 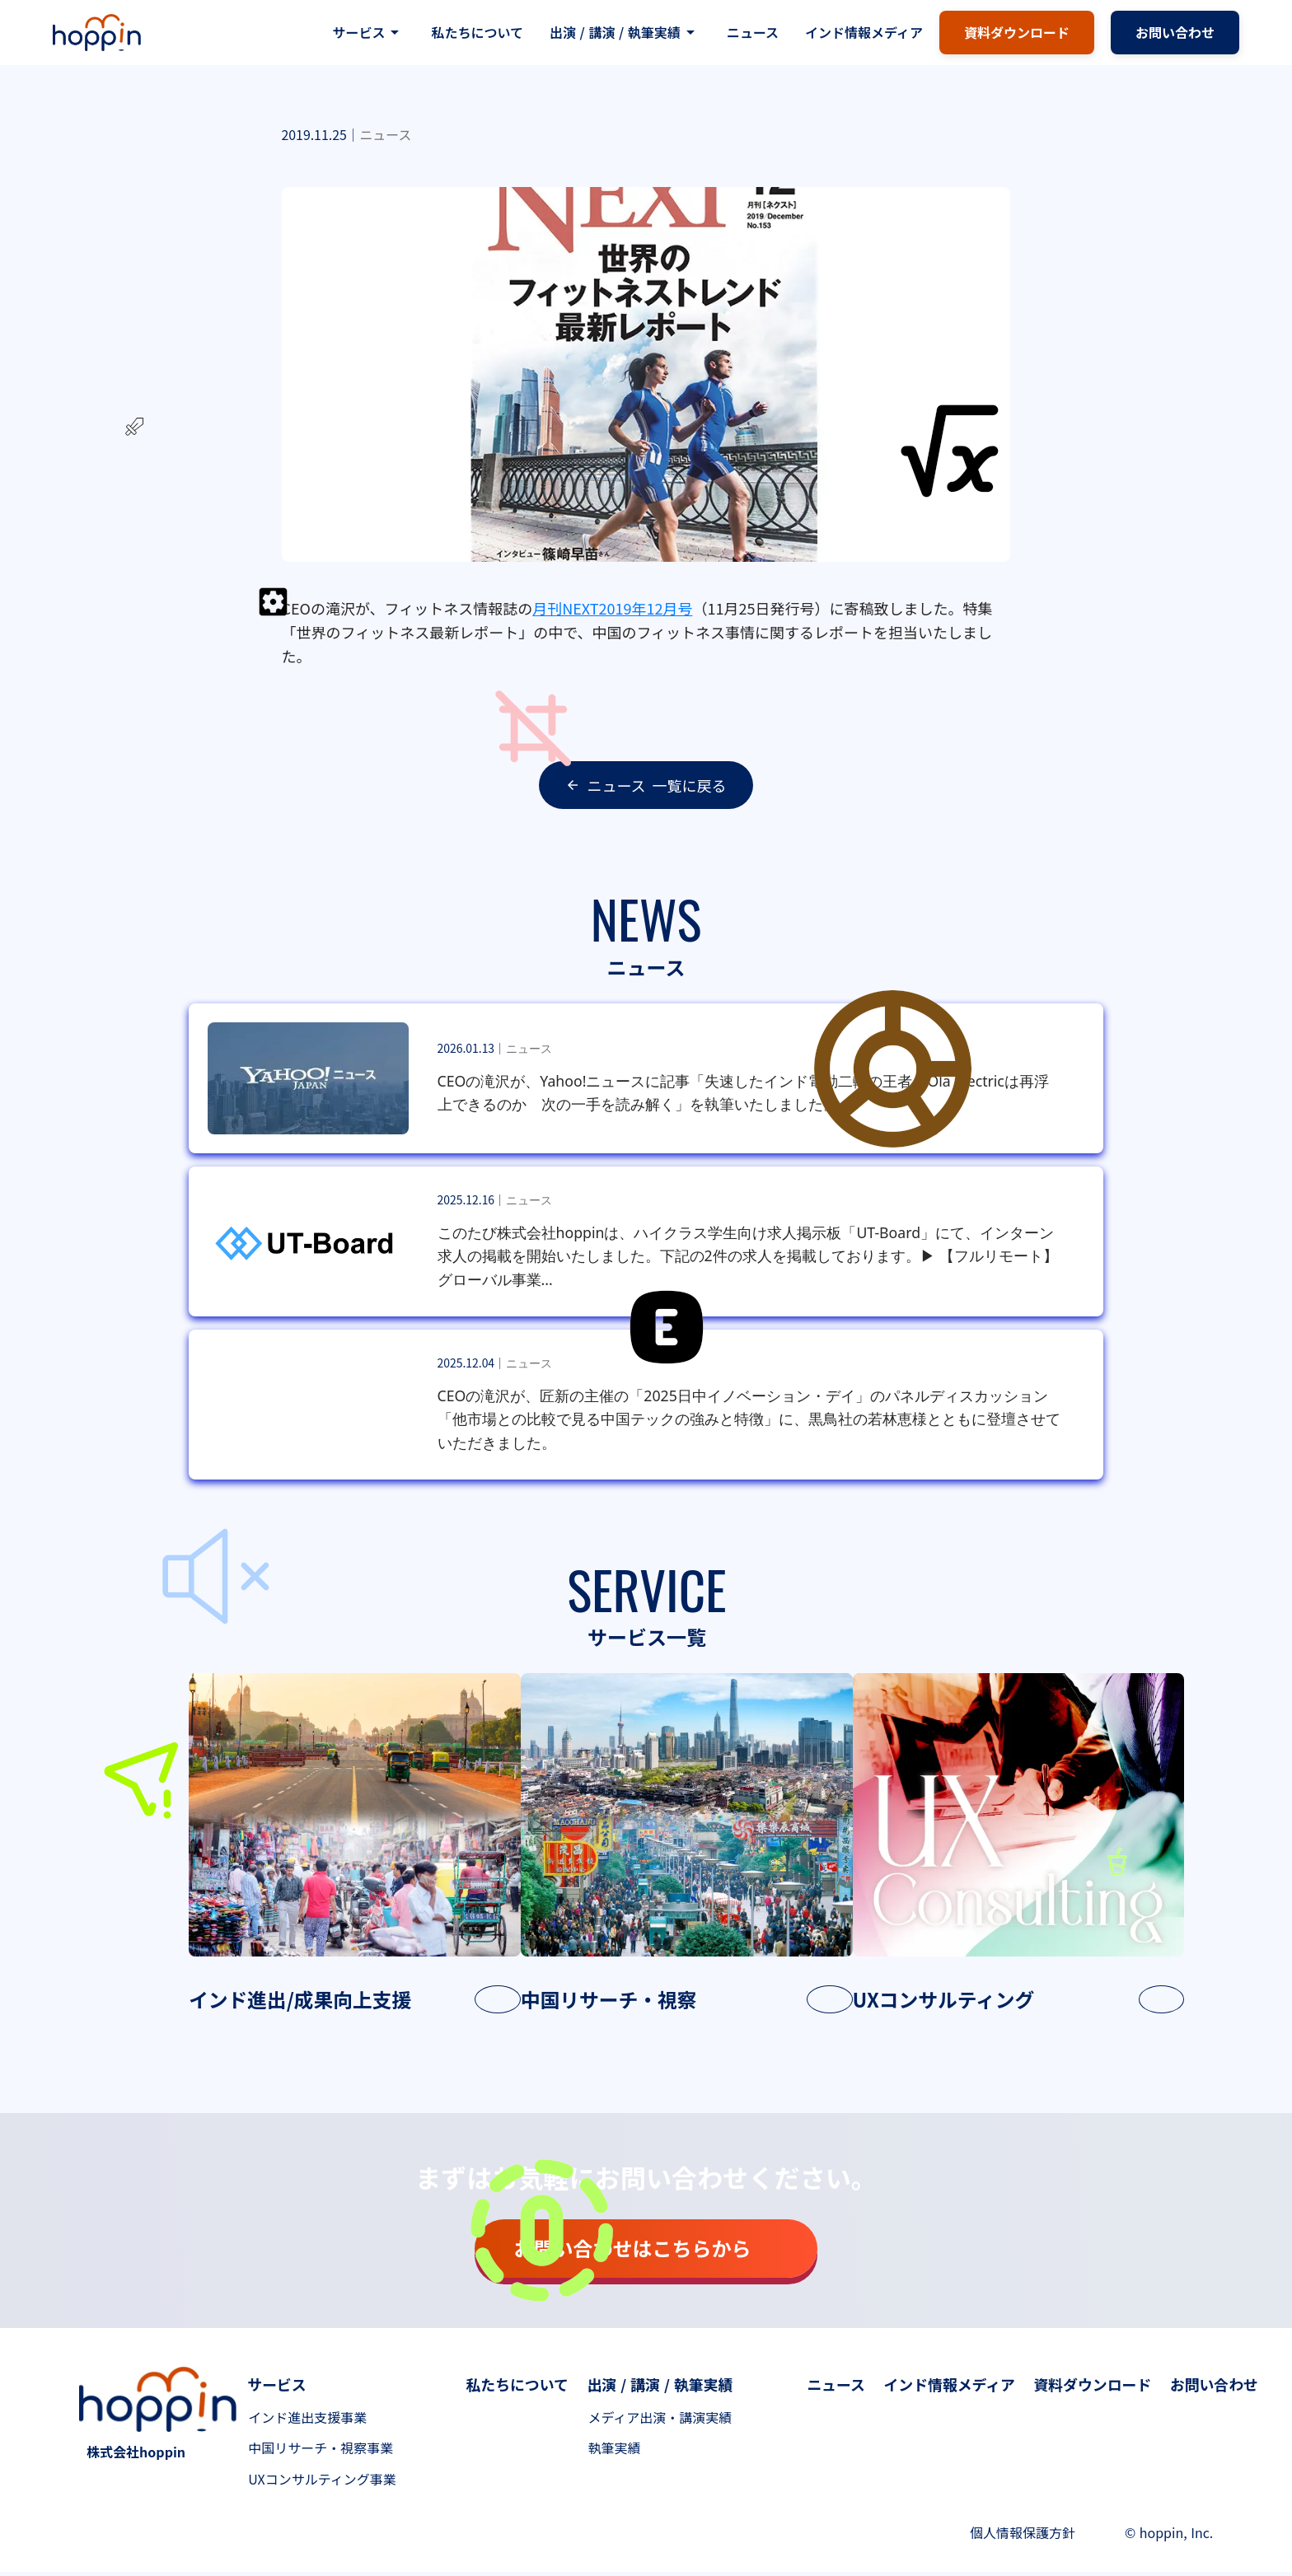 What do you see at coordinates (213, 1576) in the screenshot?
I see `mute audio or sound` at bounding box center [213, 1576].